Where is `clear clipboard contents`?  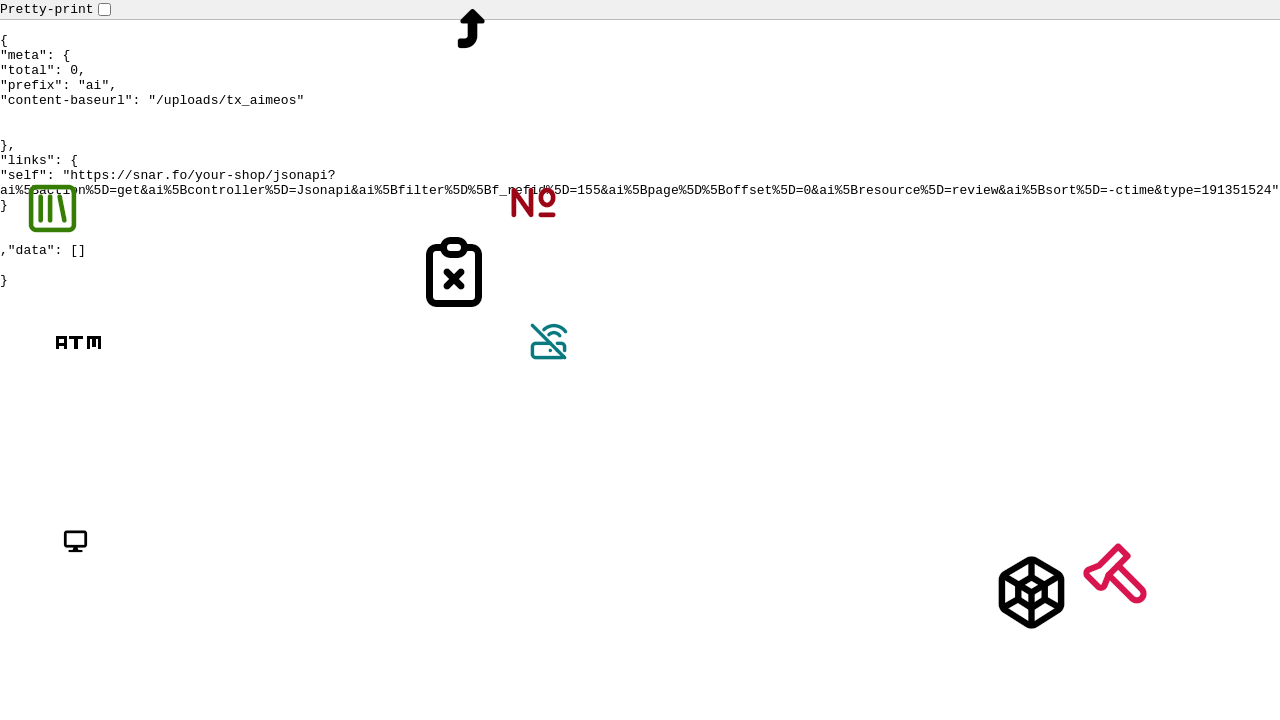
clear clipboard contents is located at coordinates (454, 272).